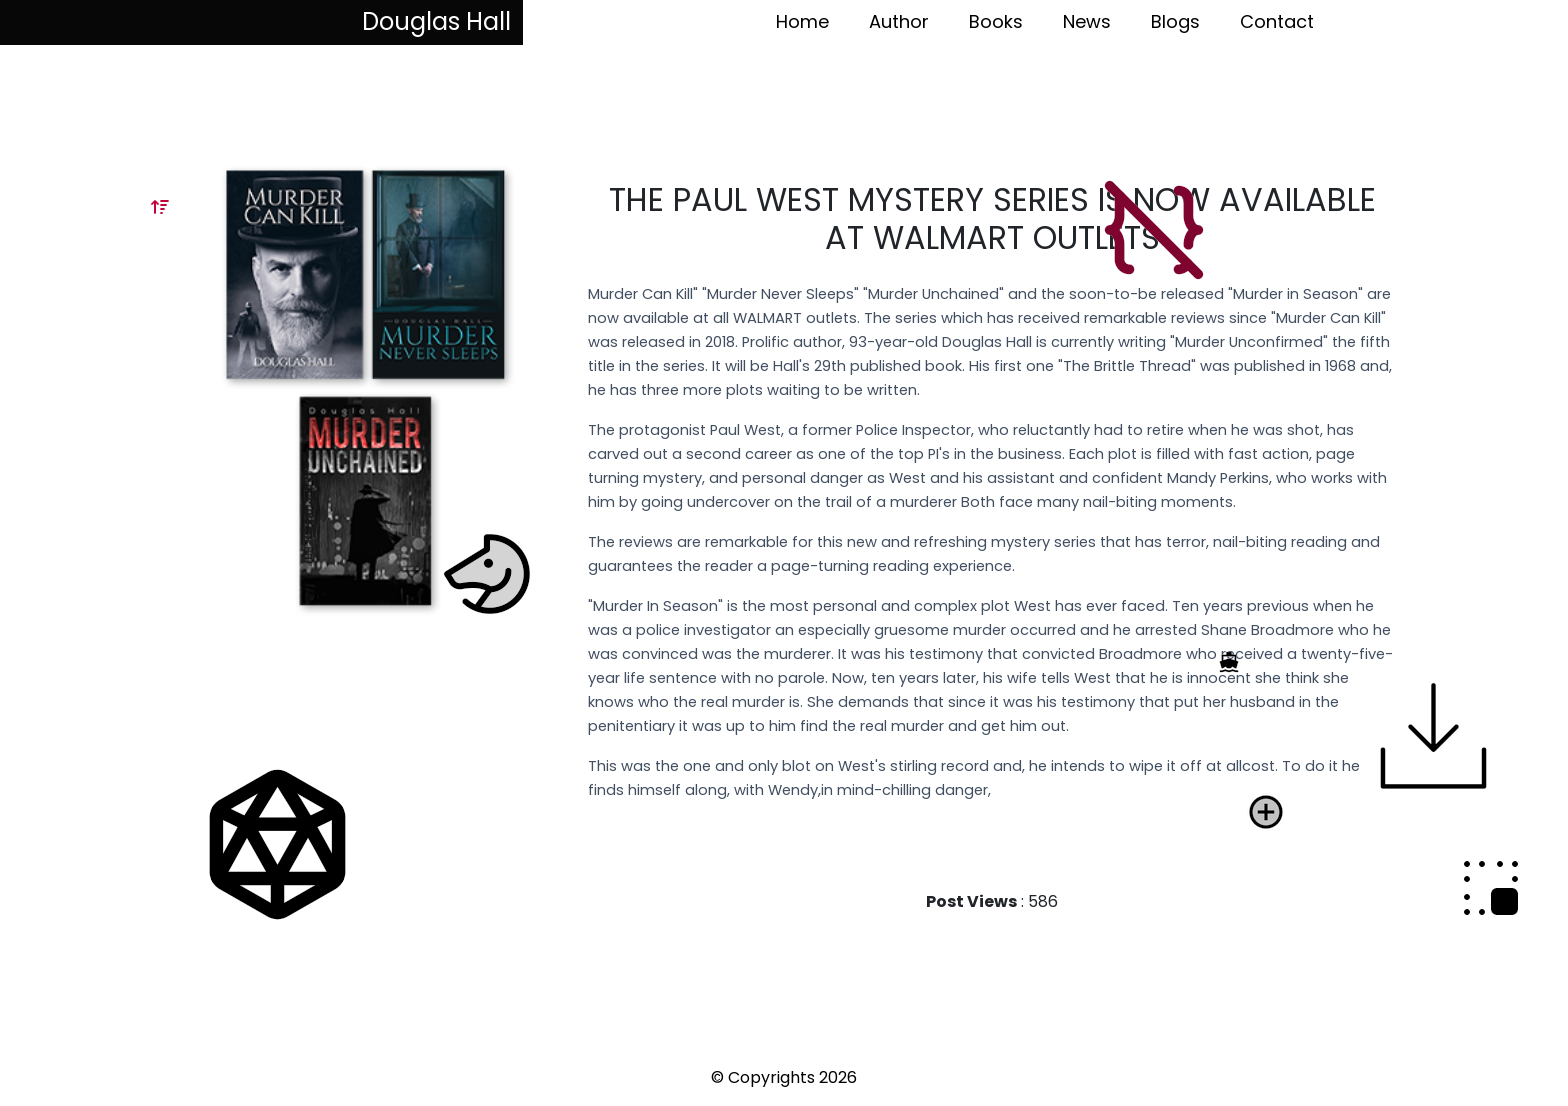 The image size is (1568, 1106). I want to click on align content to bottom-right corner, so click(1491, 888).